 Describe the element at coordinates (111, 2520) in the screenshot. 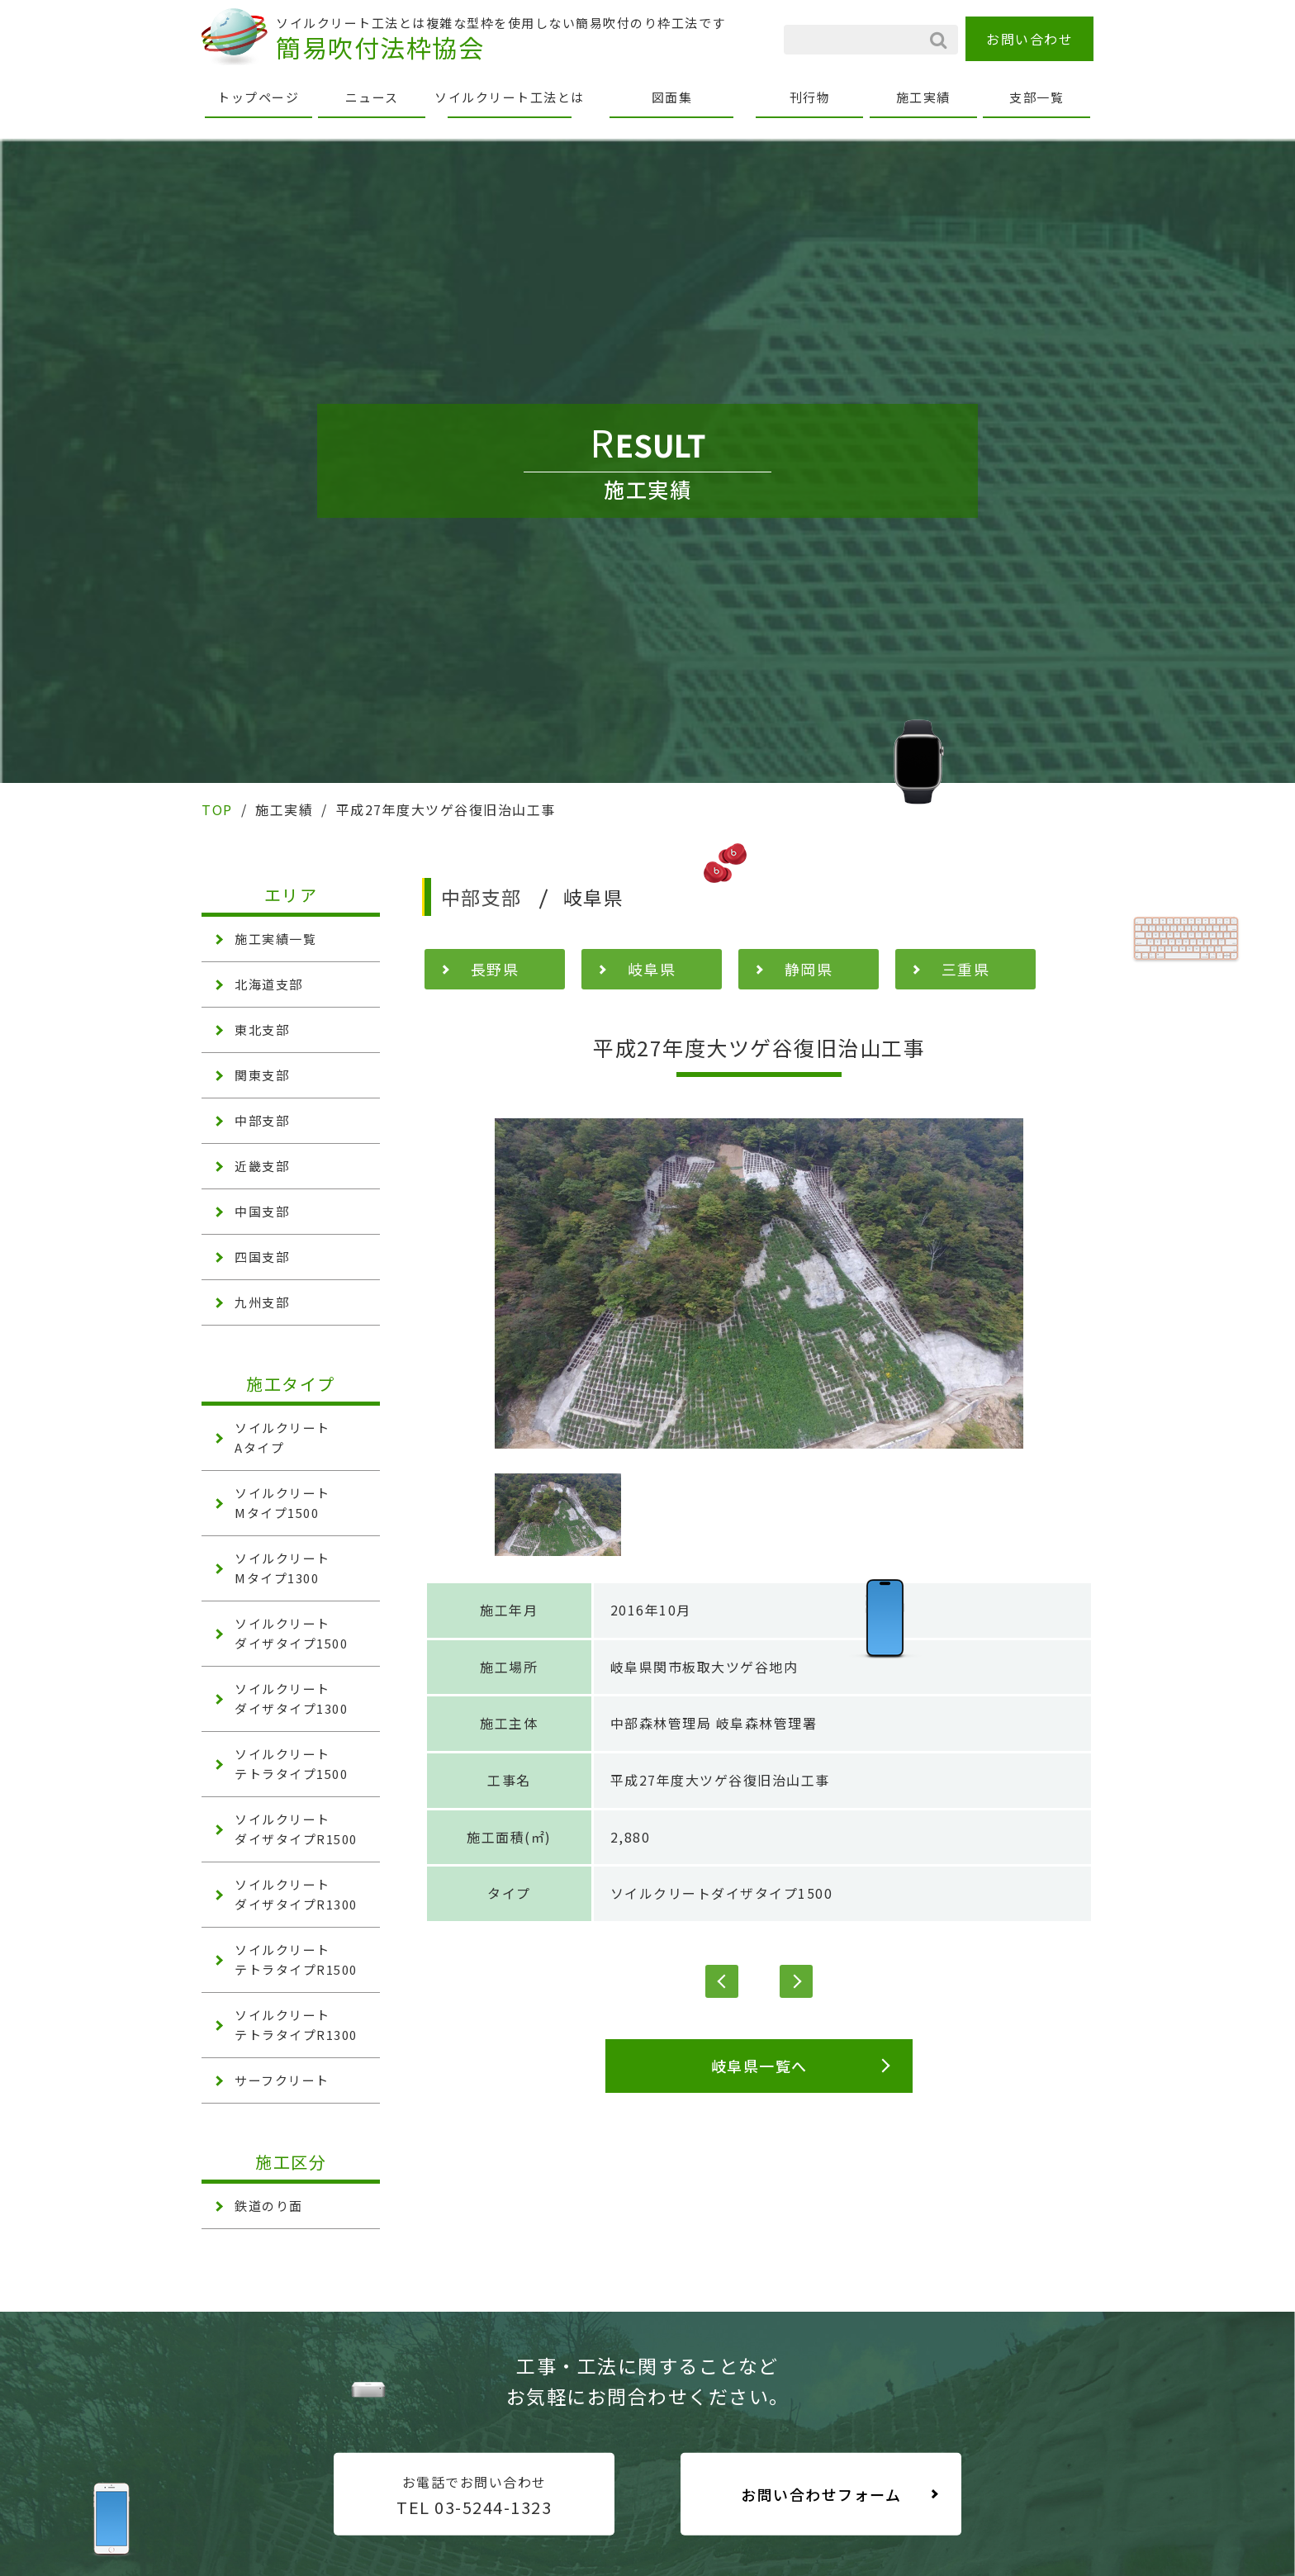

I see `connect or manage an iPhone device` at that location.